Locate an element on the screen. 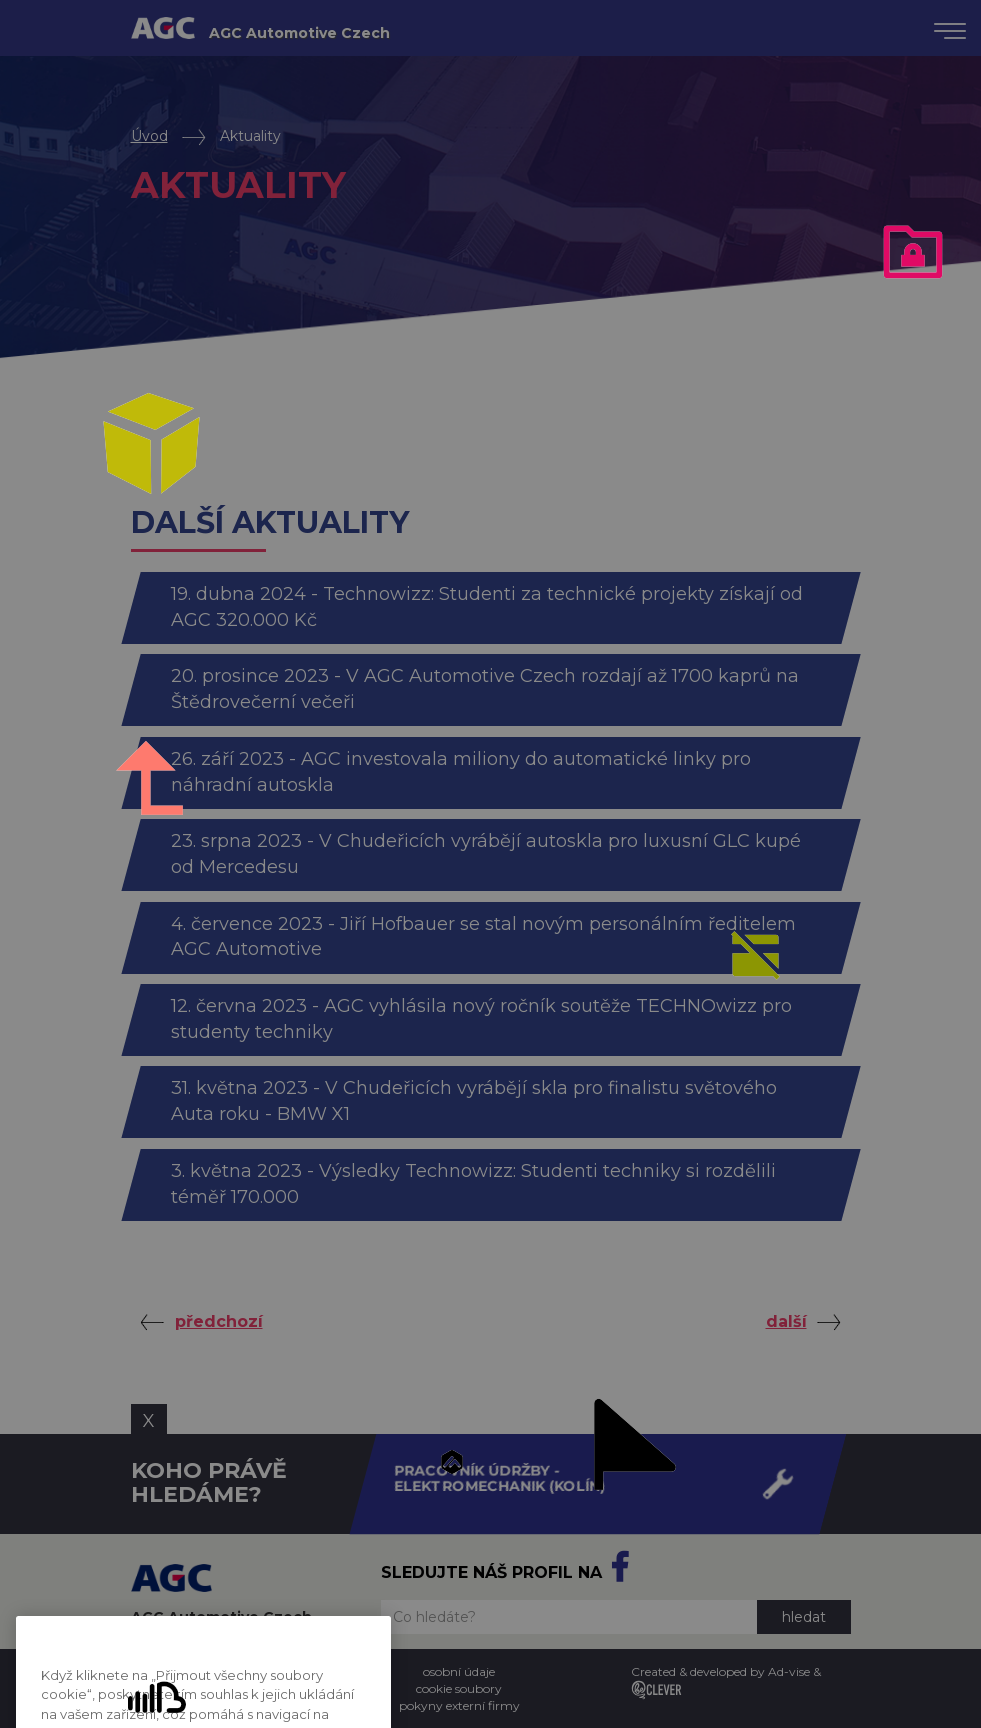 Image resolution: width=981 pixels, height=1728 pixels. no credit card required is located at coordinates (755, 955).